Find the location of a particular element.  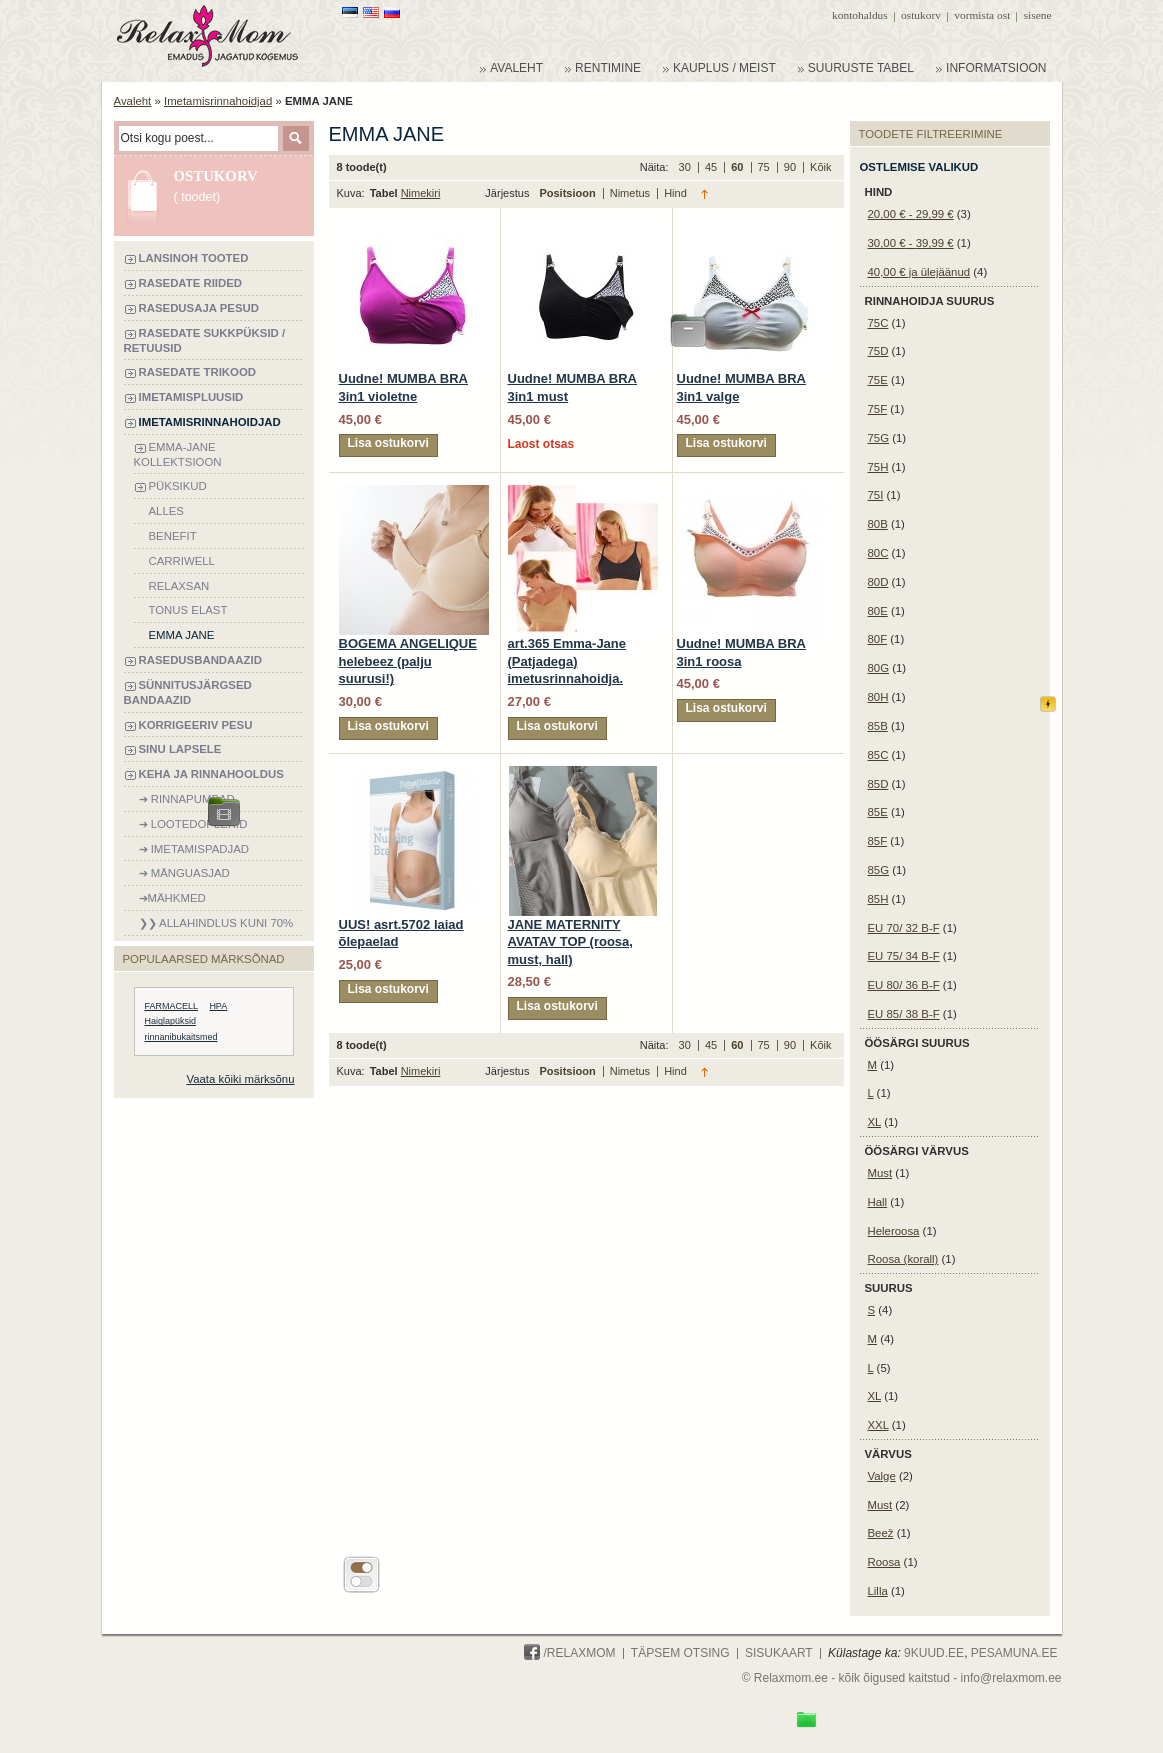

open the file manager application is located at coordinates (688, 330).